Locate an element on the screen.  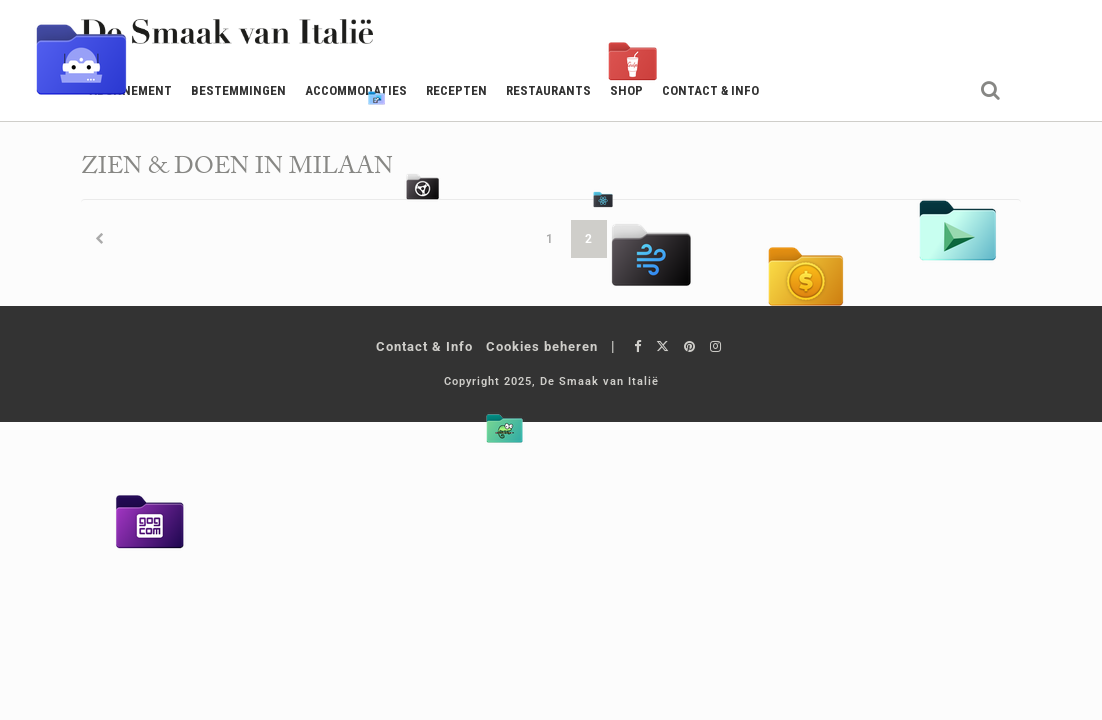
open internet download manager folder is located at coordinates (957, 232).